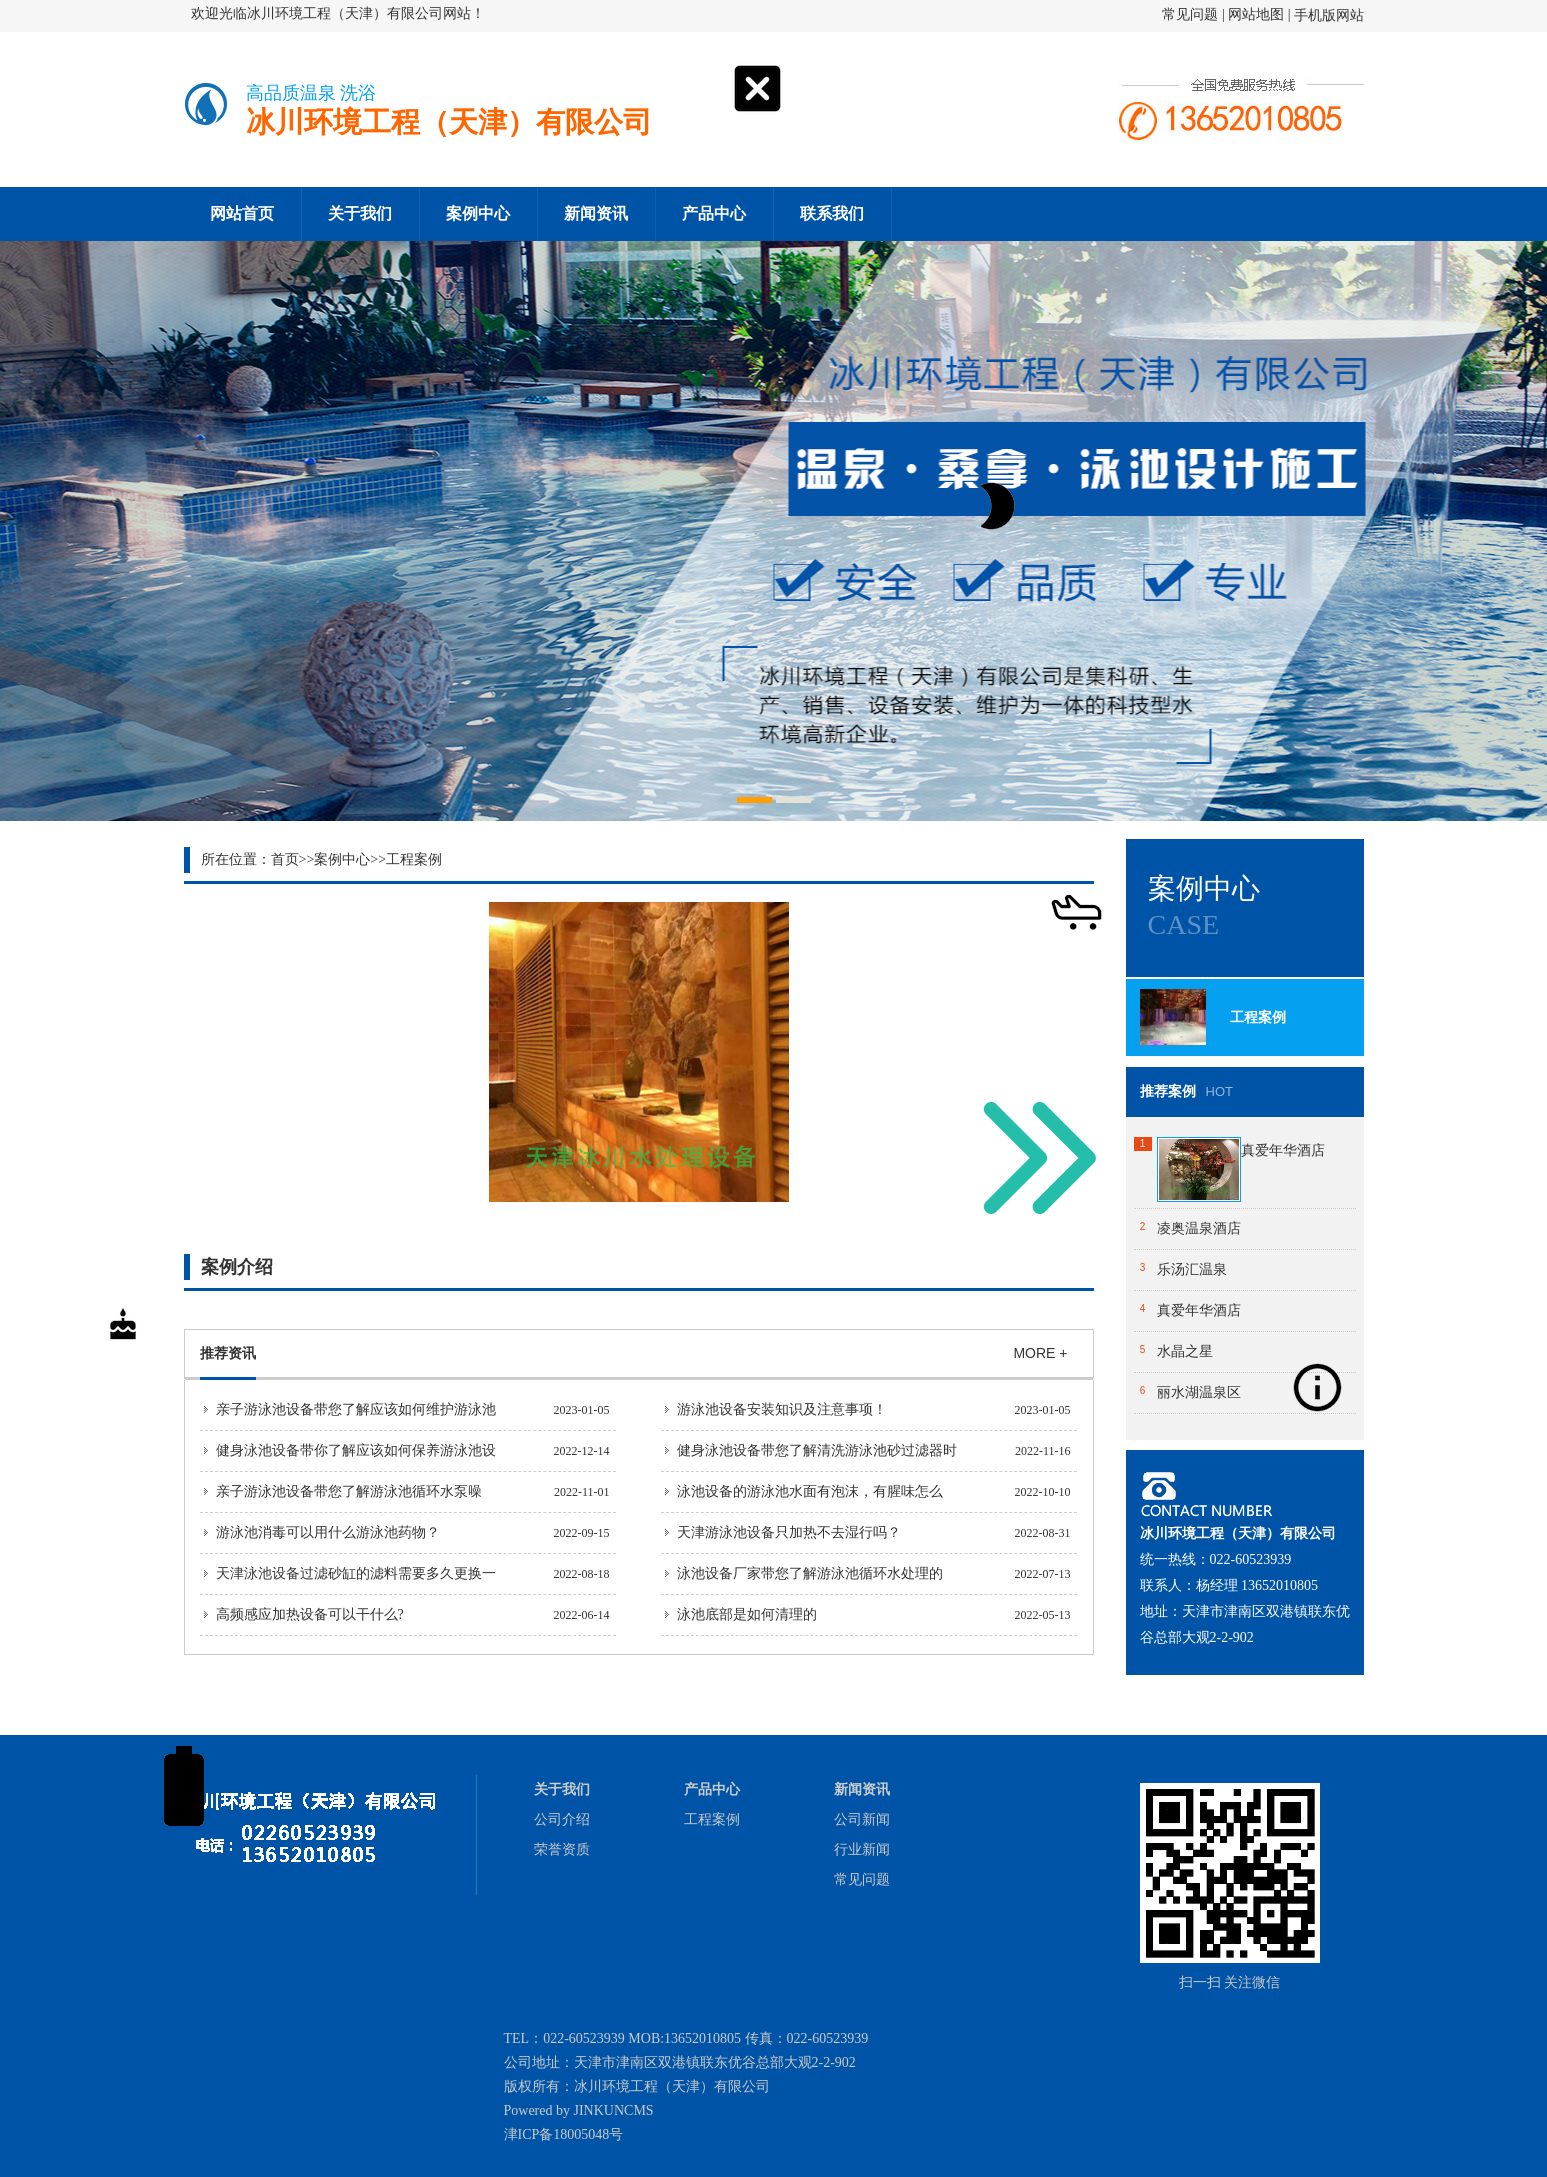 The image size is (1547, 2177). I want to click on skip forward or advance to next item, so click(1035, 1158).